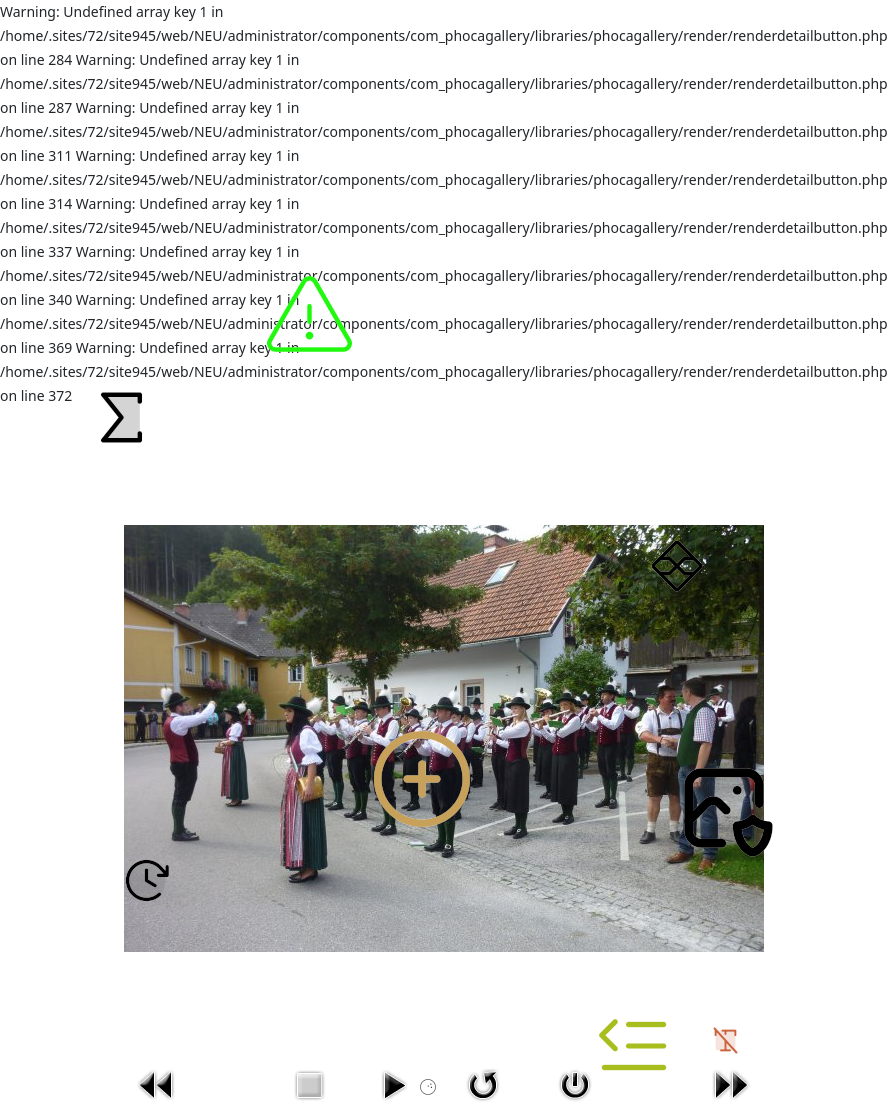 This screenshot has height=1109, width=888. Describe the element at coordinates (428, 1087) in the screenshot. I see `access bowling or sports games` at that location.